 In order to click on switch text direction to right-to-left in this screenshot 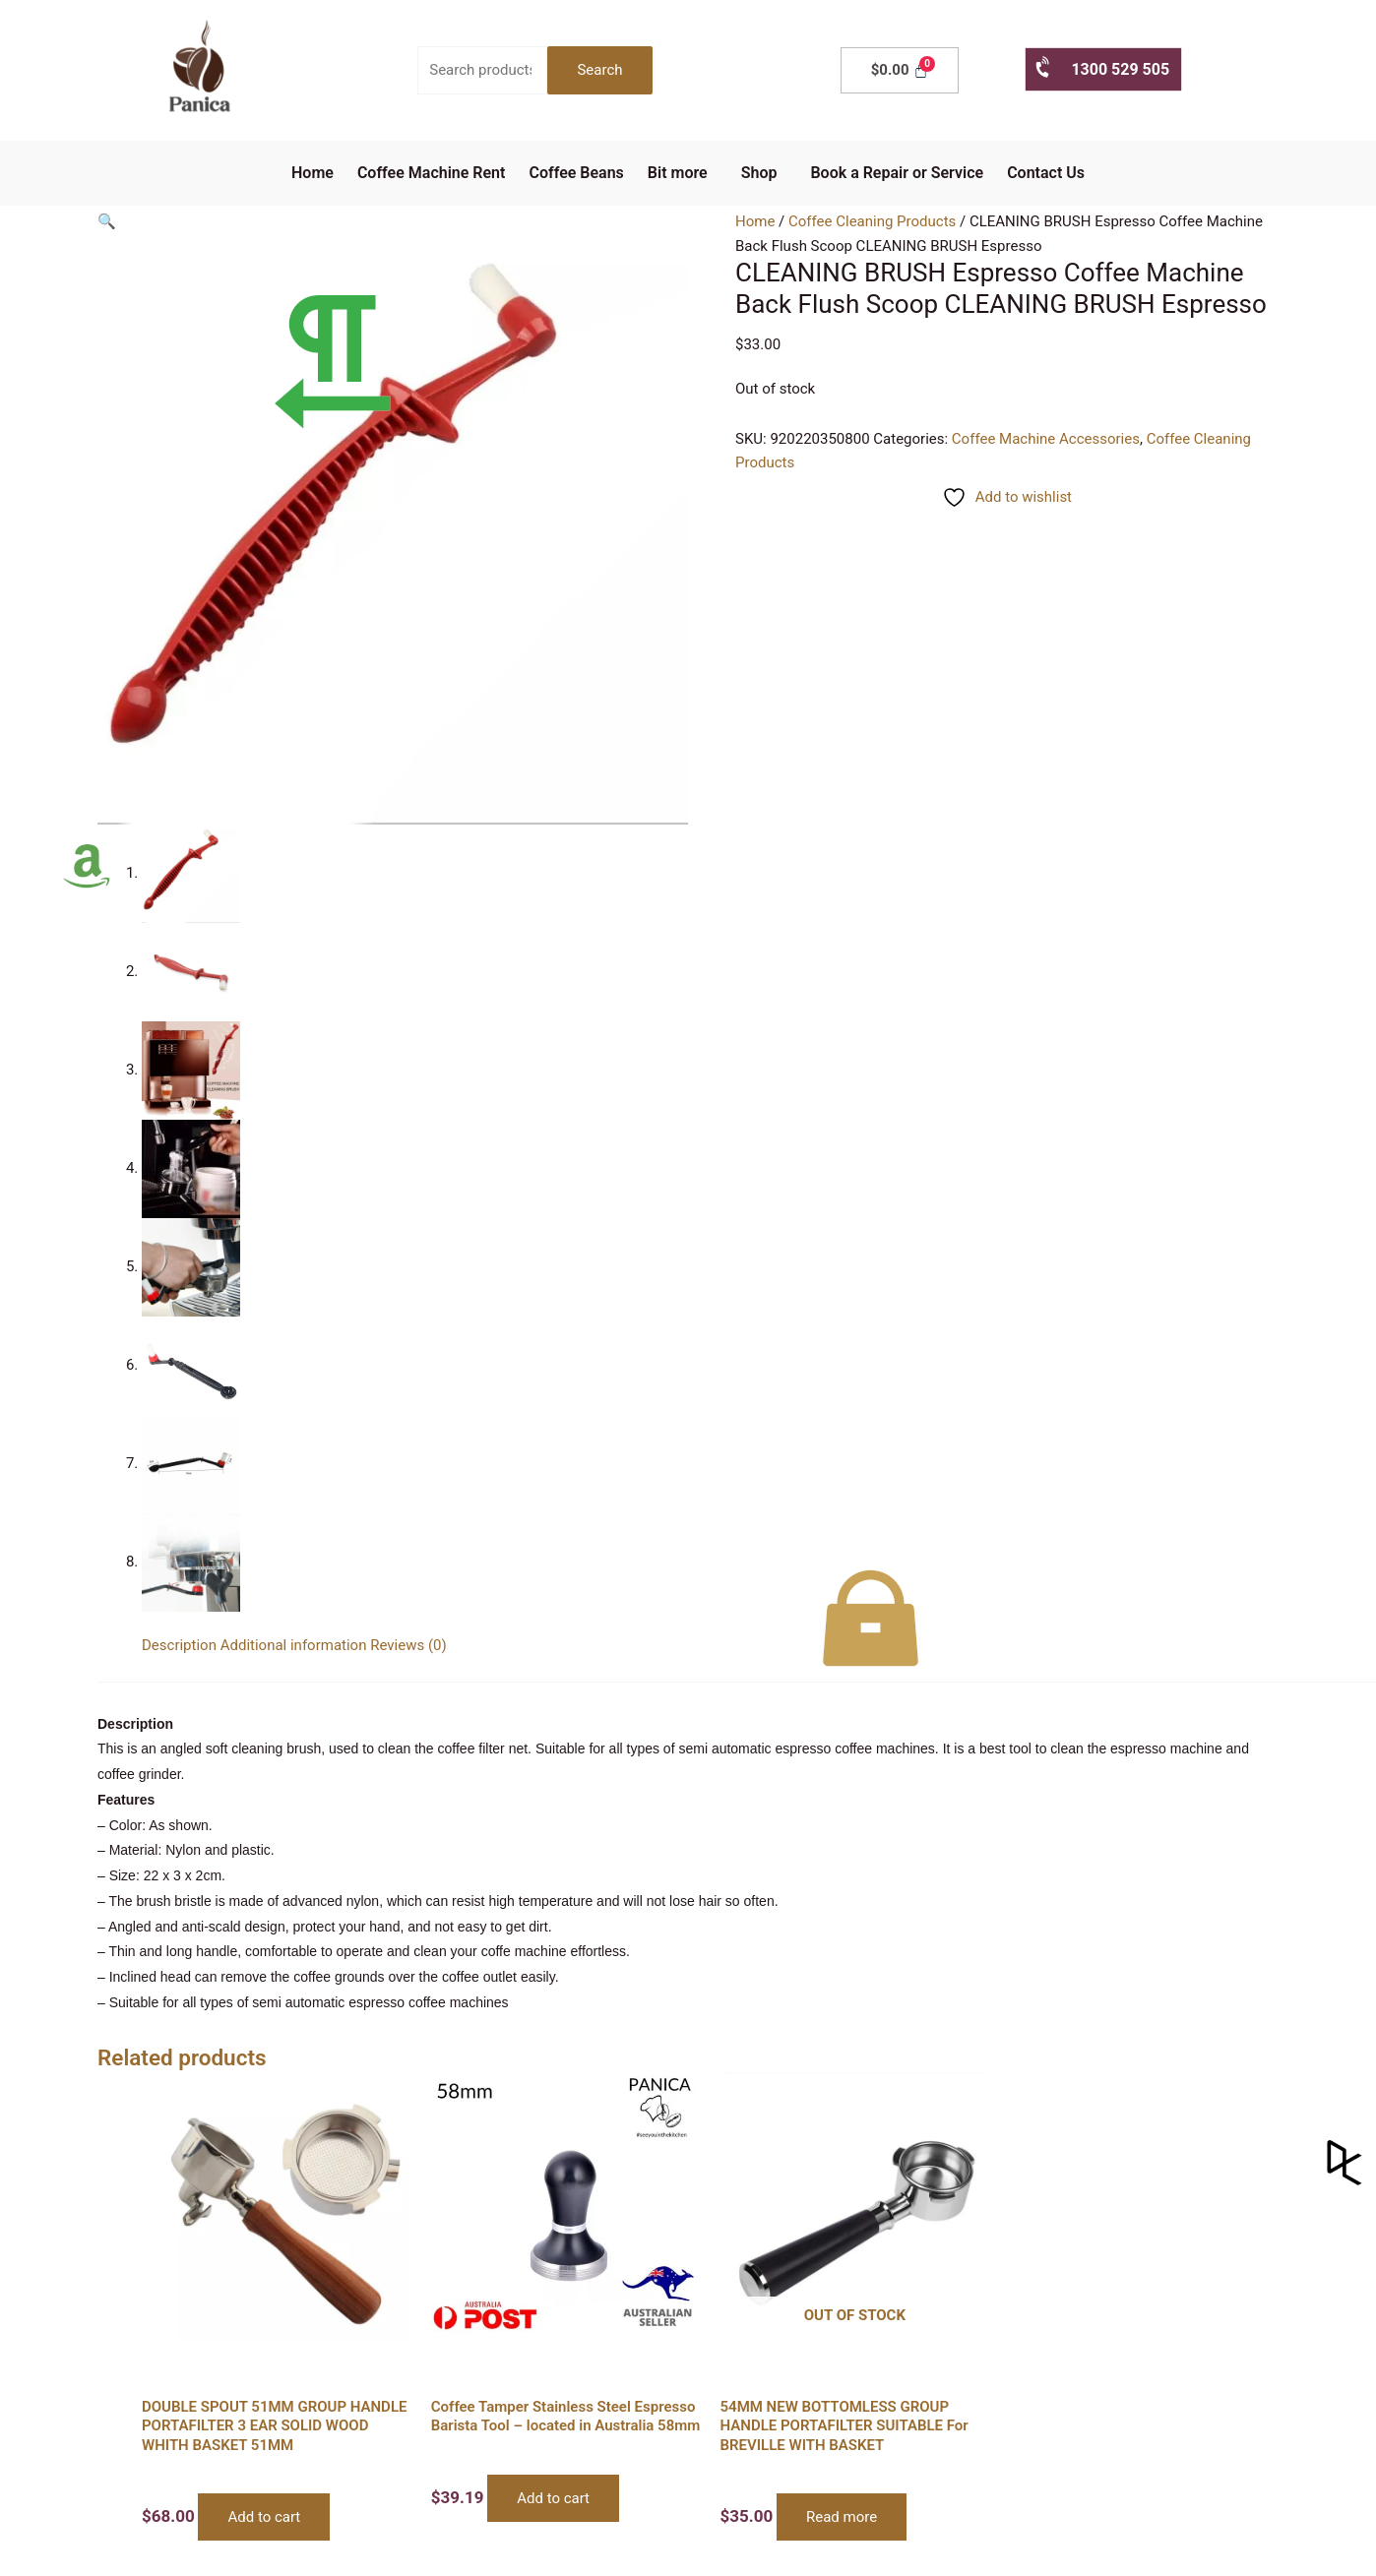, I will do `click(340, 360)`.